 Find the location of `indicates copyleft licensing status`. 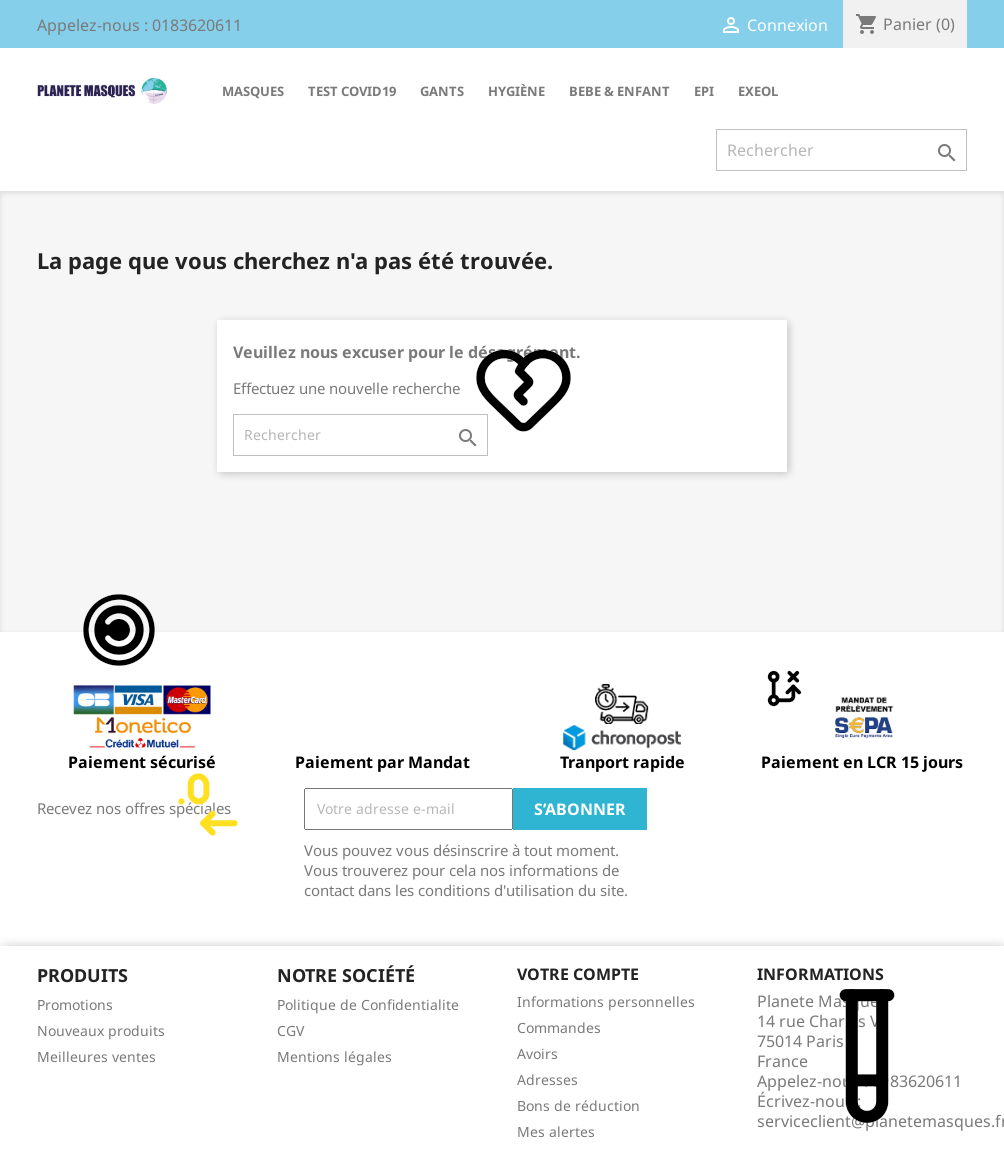

indicates copyleft licensing status is located at coordinates (119, 630).